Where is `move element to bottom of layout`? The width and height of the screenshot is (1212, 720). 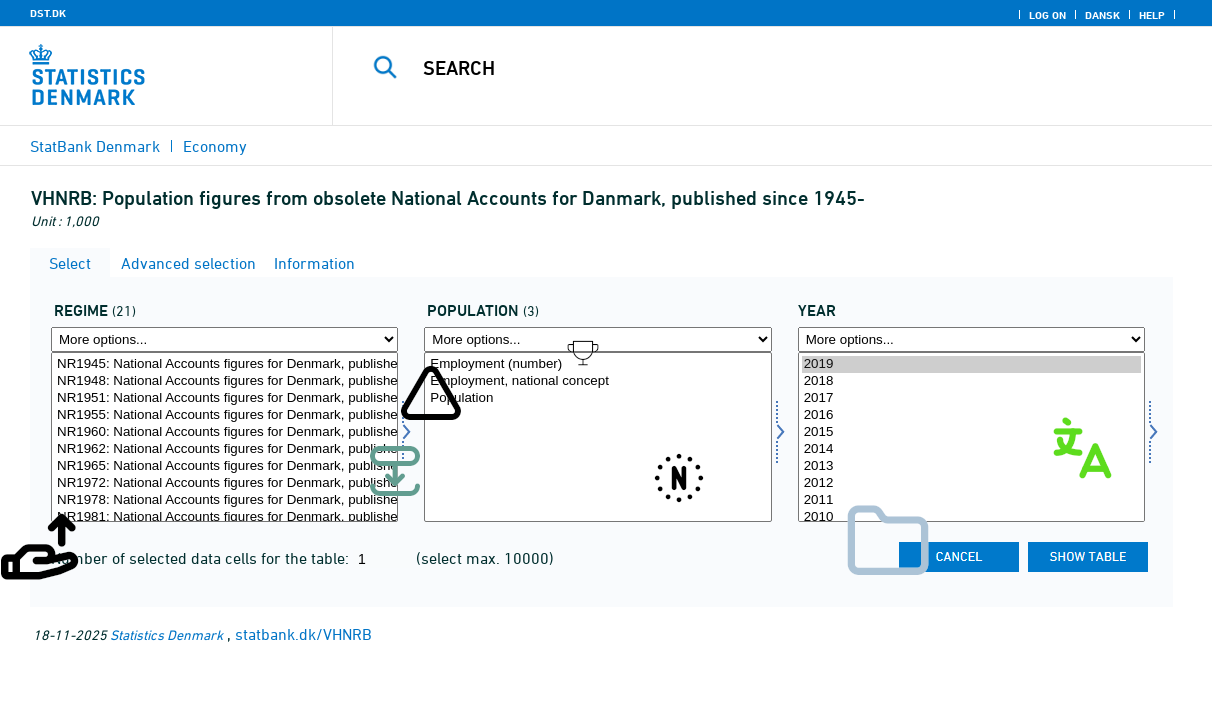 move element to bottom of layout is located at coordinates (395, 471).